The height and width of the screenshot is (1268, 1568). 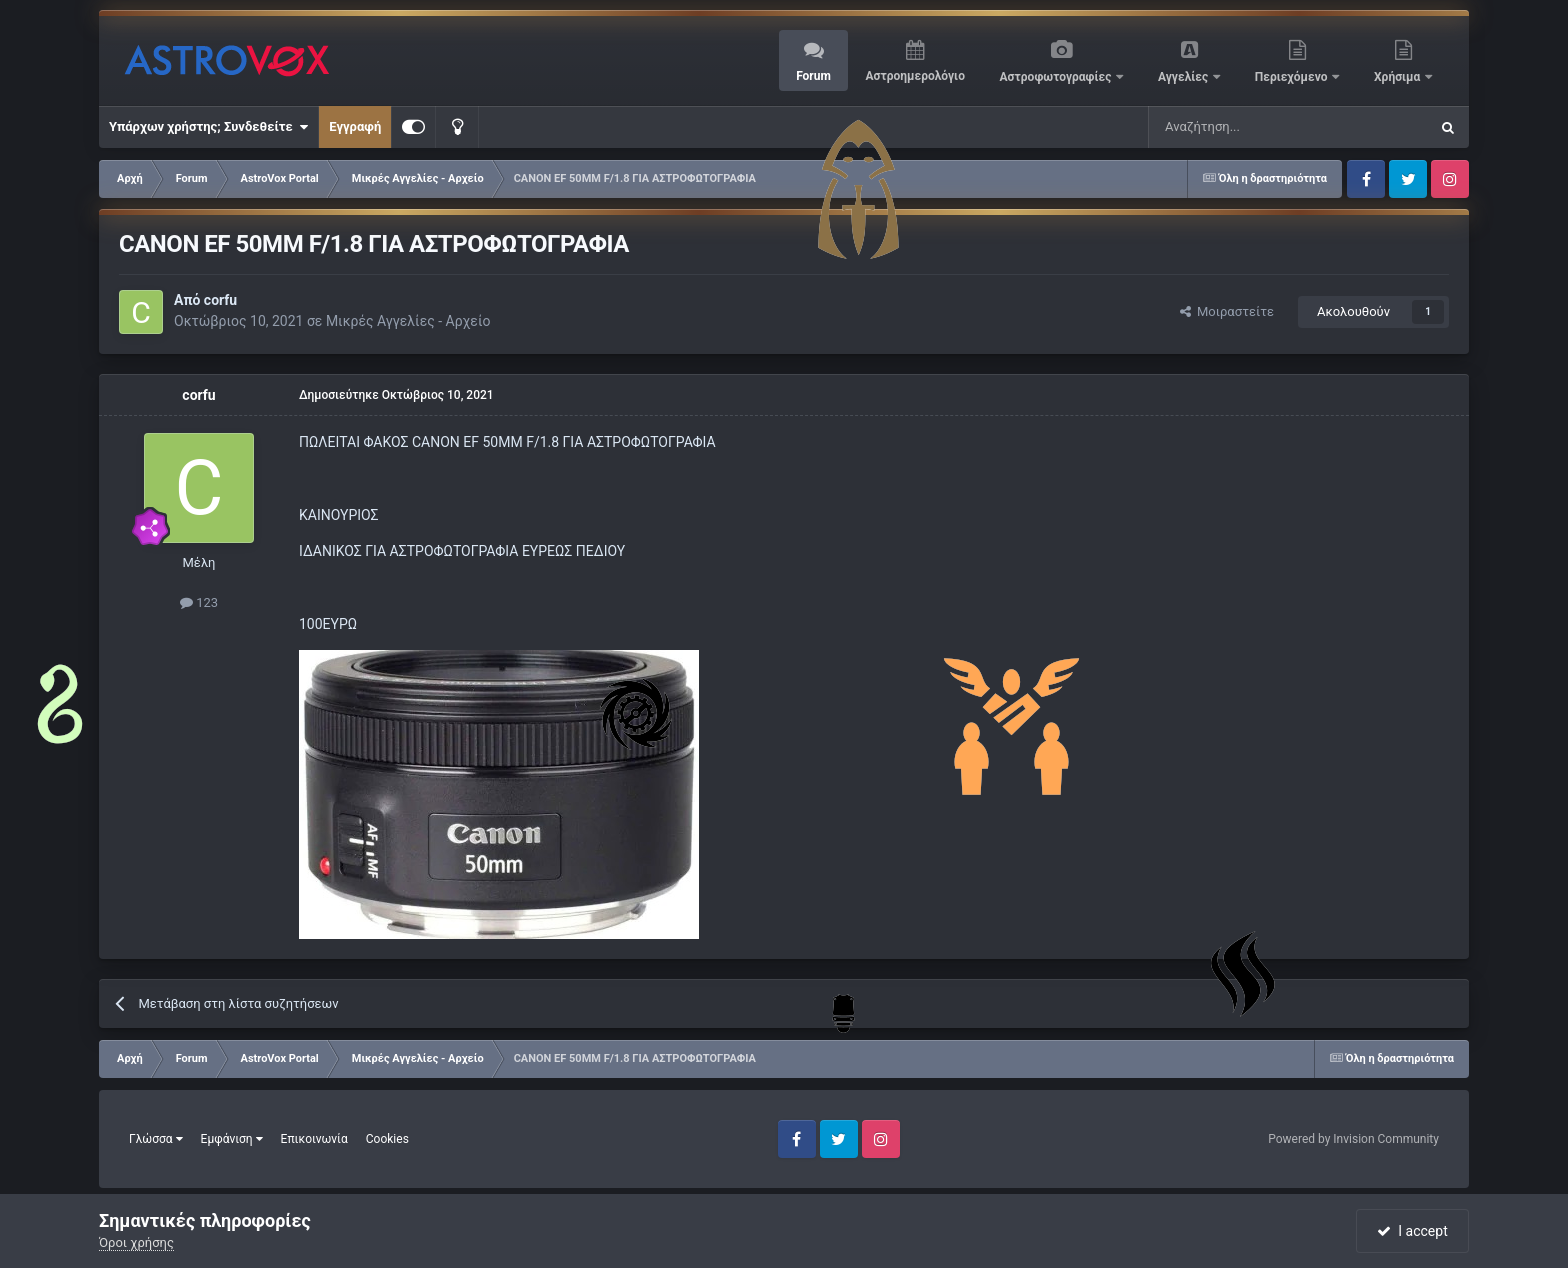 I want to click on equip body armor to your character, so click(x=843, y=1013).